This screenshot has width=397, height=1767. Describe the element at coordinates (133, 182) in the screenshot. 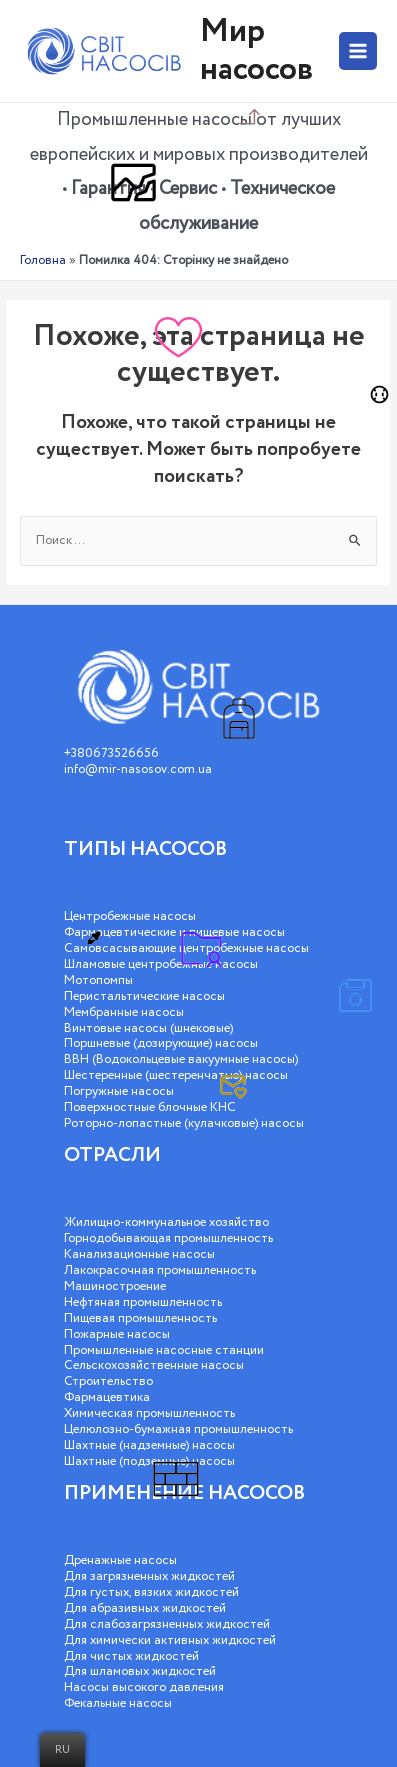

I see `indicates a broken or corrupted image file` at that location.